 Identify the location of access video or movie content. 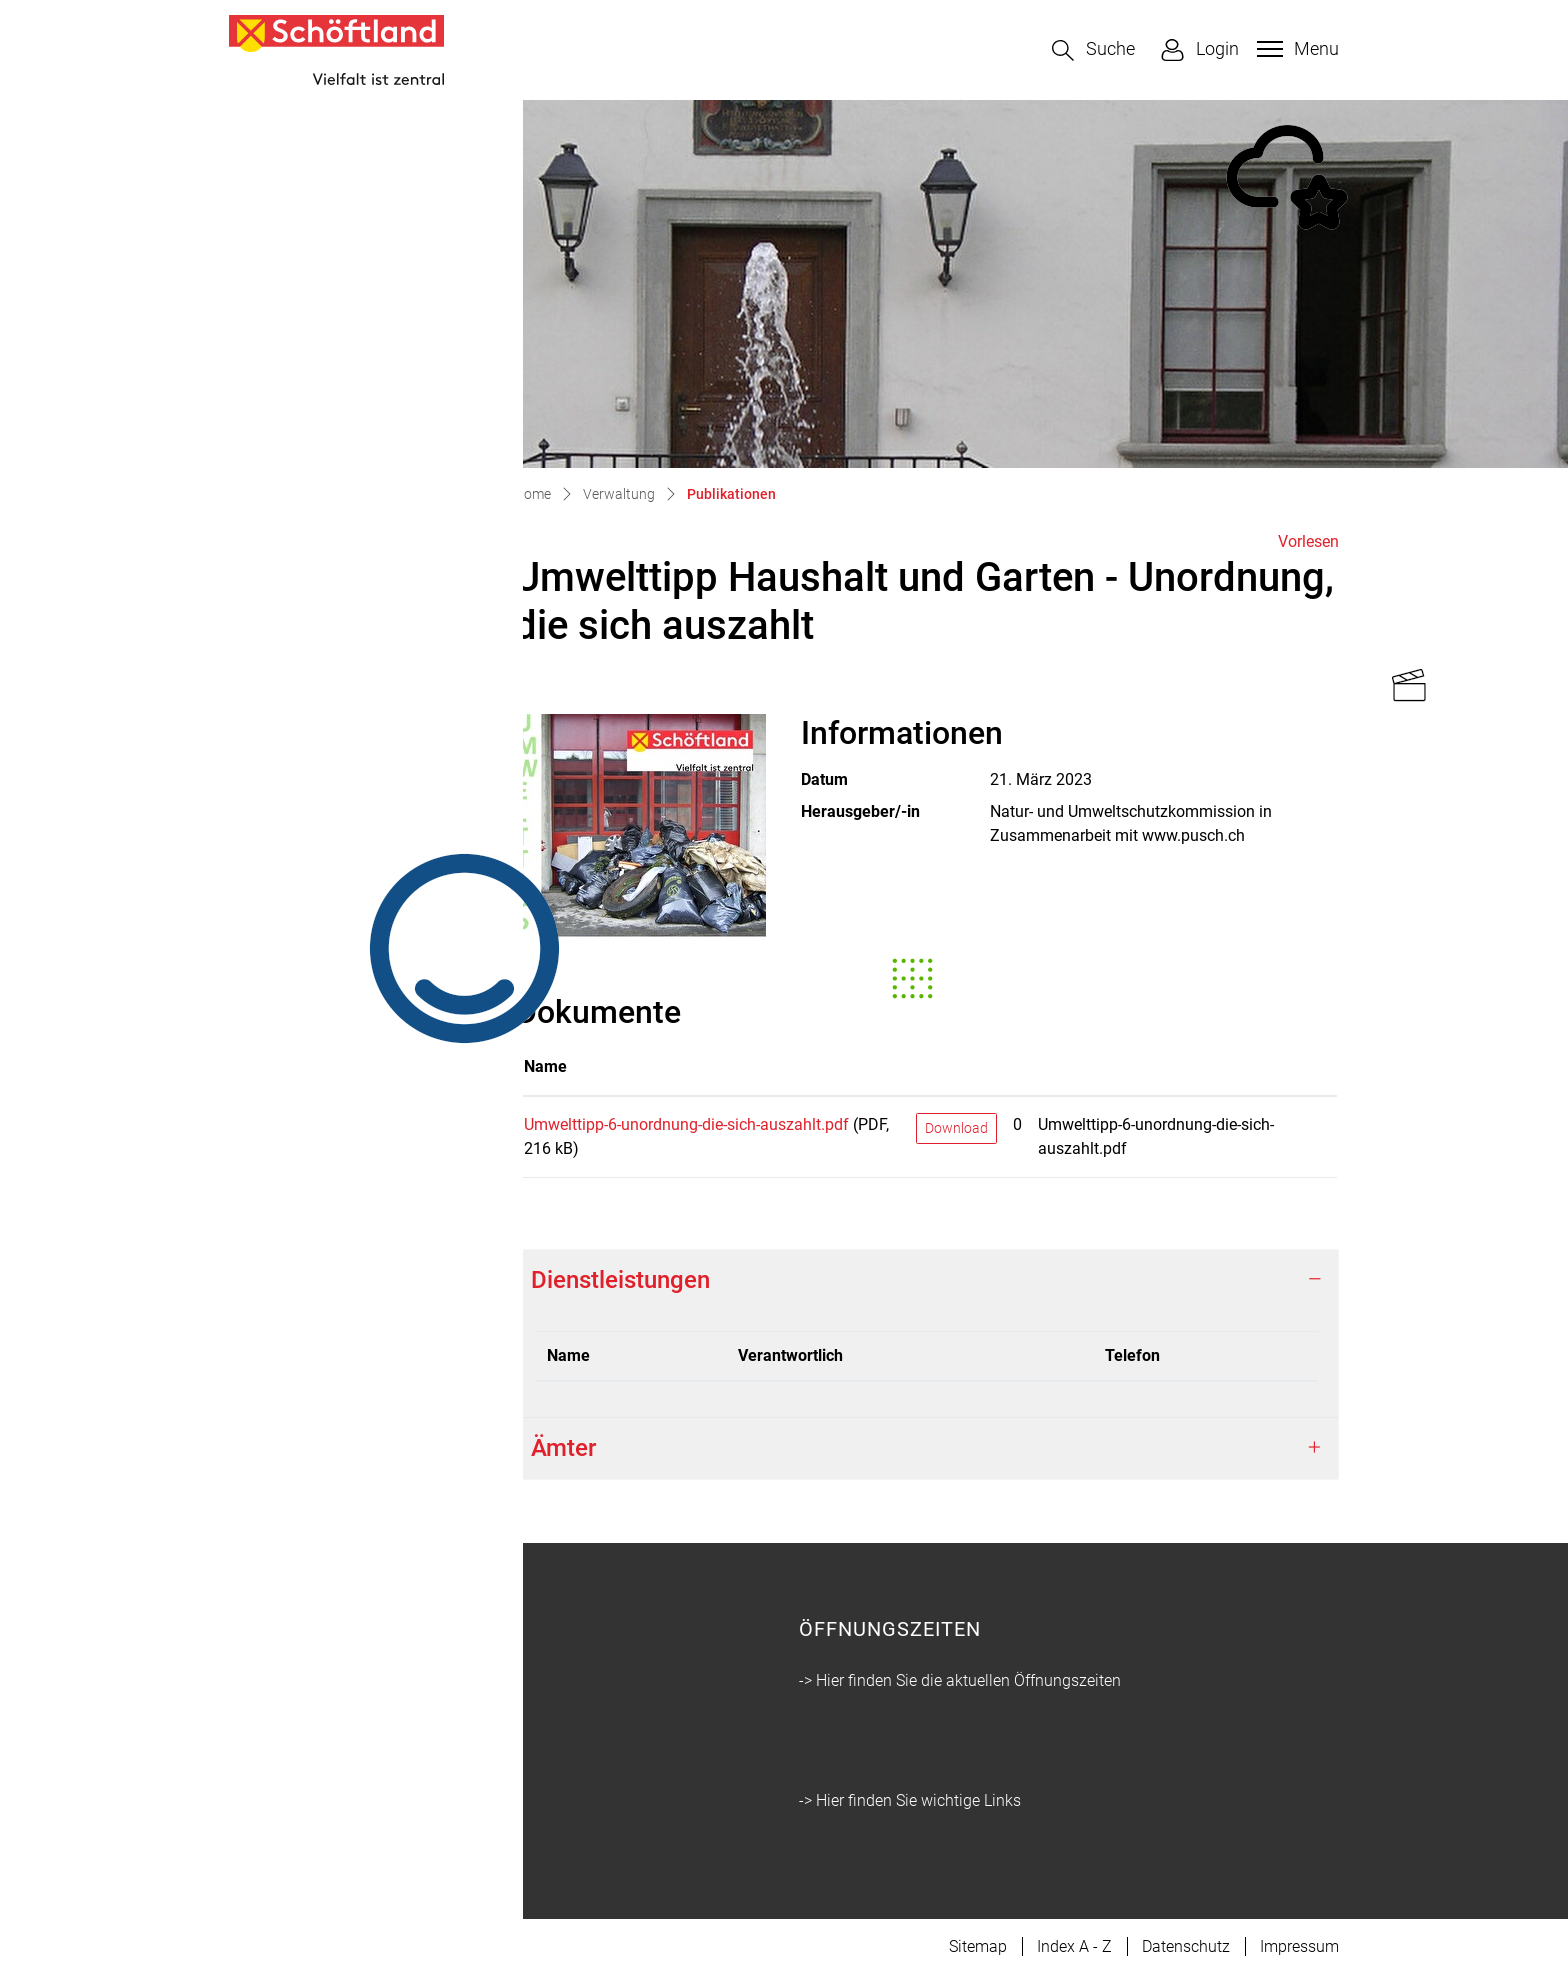
(1409, 686).